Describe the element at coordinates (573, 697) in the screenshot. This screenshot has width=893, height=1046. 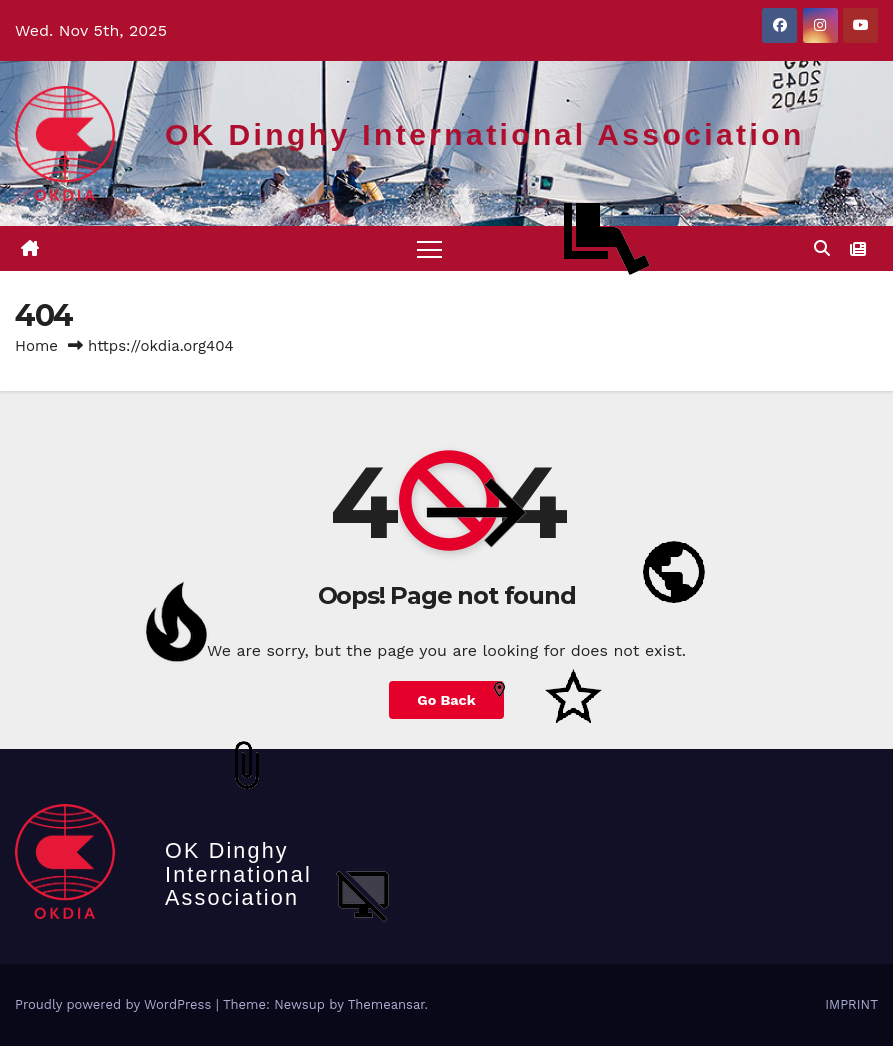
I see `add item to favorites` at that location.